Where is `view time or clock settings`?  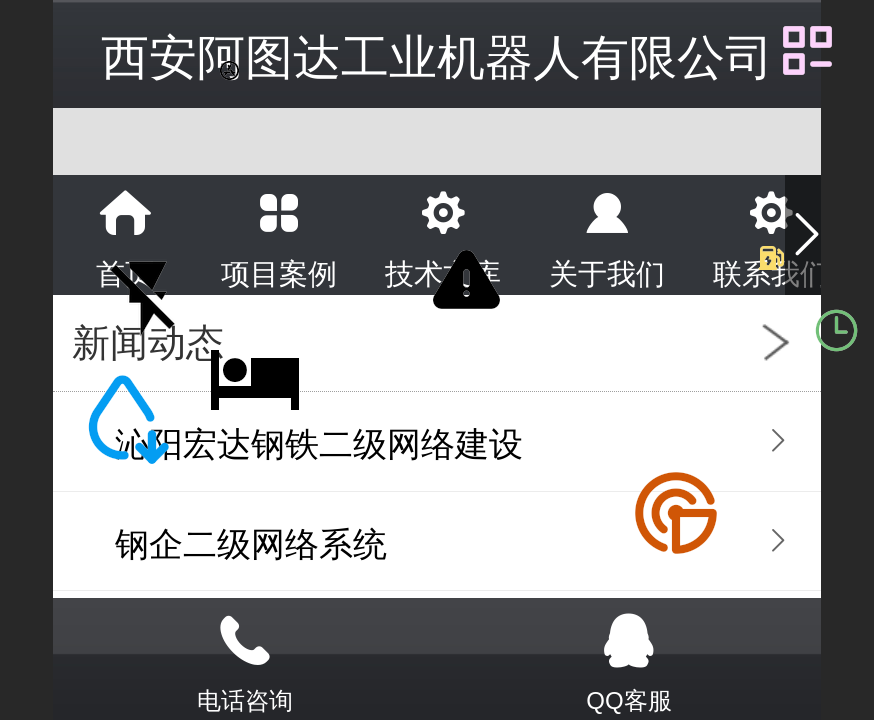 view time or clock settings is located at coordinates (836, 330).